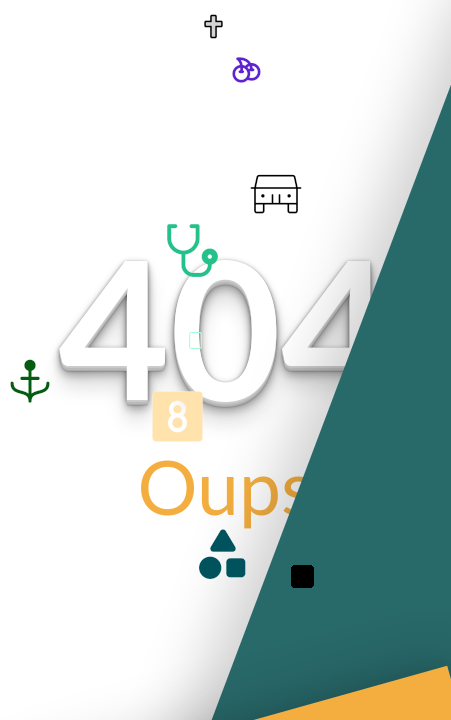 This screenshot has width=451, height=720. What do you see at coordinates (223, 555) in the screenshot?
I see `access shape tools or drawing options` at bounding box center [223, 555].